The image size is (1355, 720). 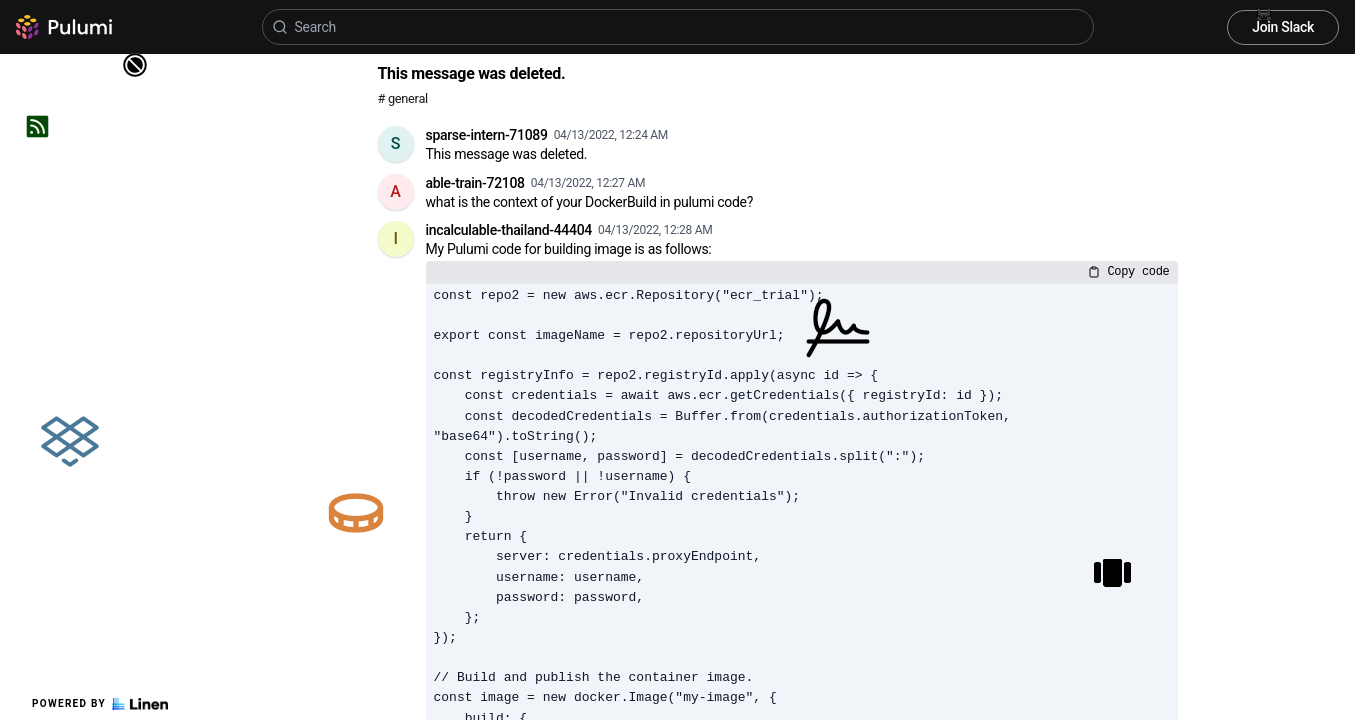 I want to click on finn the human character icon from adventure time, so click(x=1264, y=15).